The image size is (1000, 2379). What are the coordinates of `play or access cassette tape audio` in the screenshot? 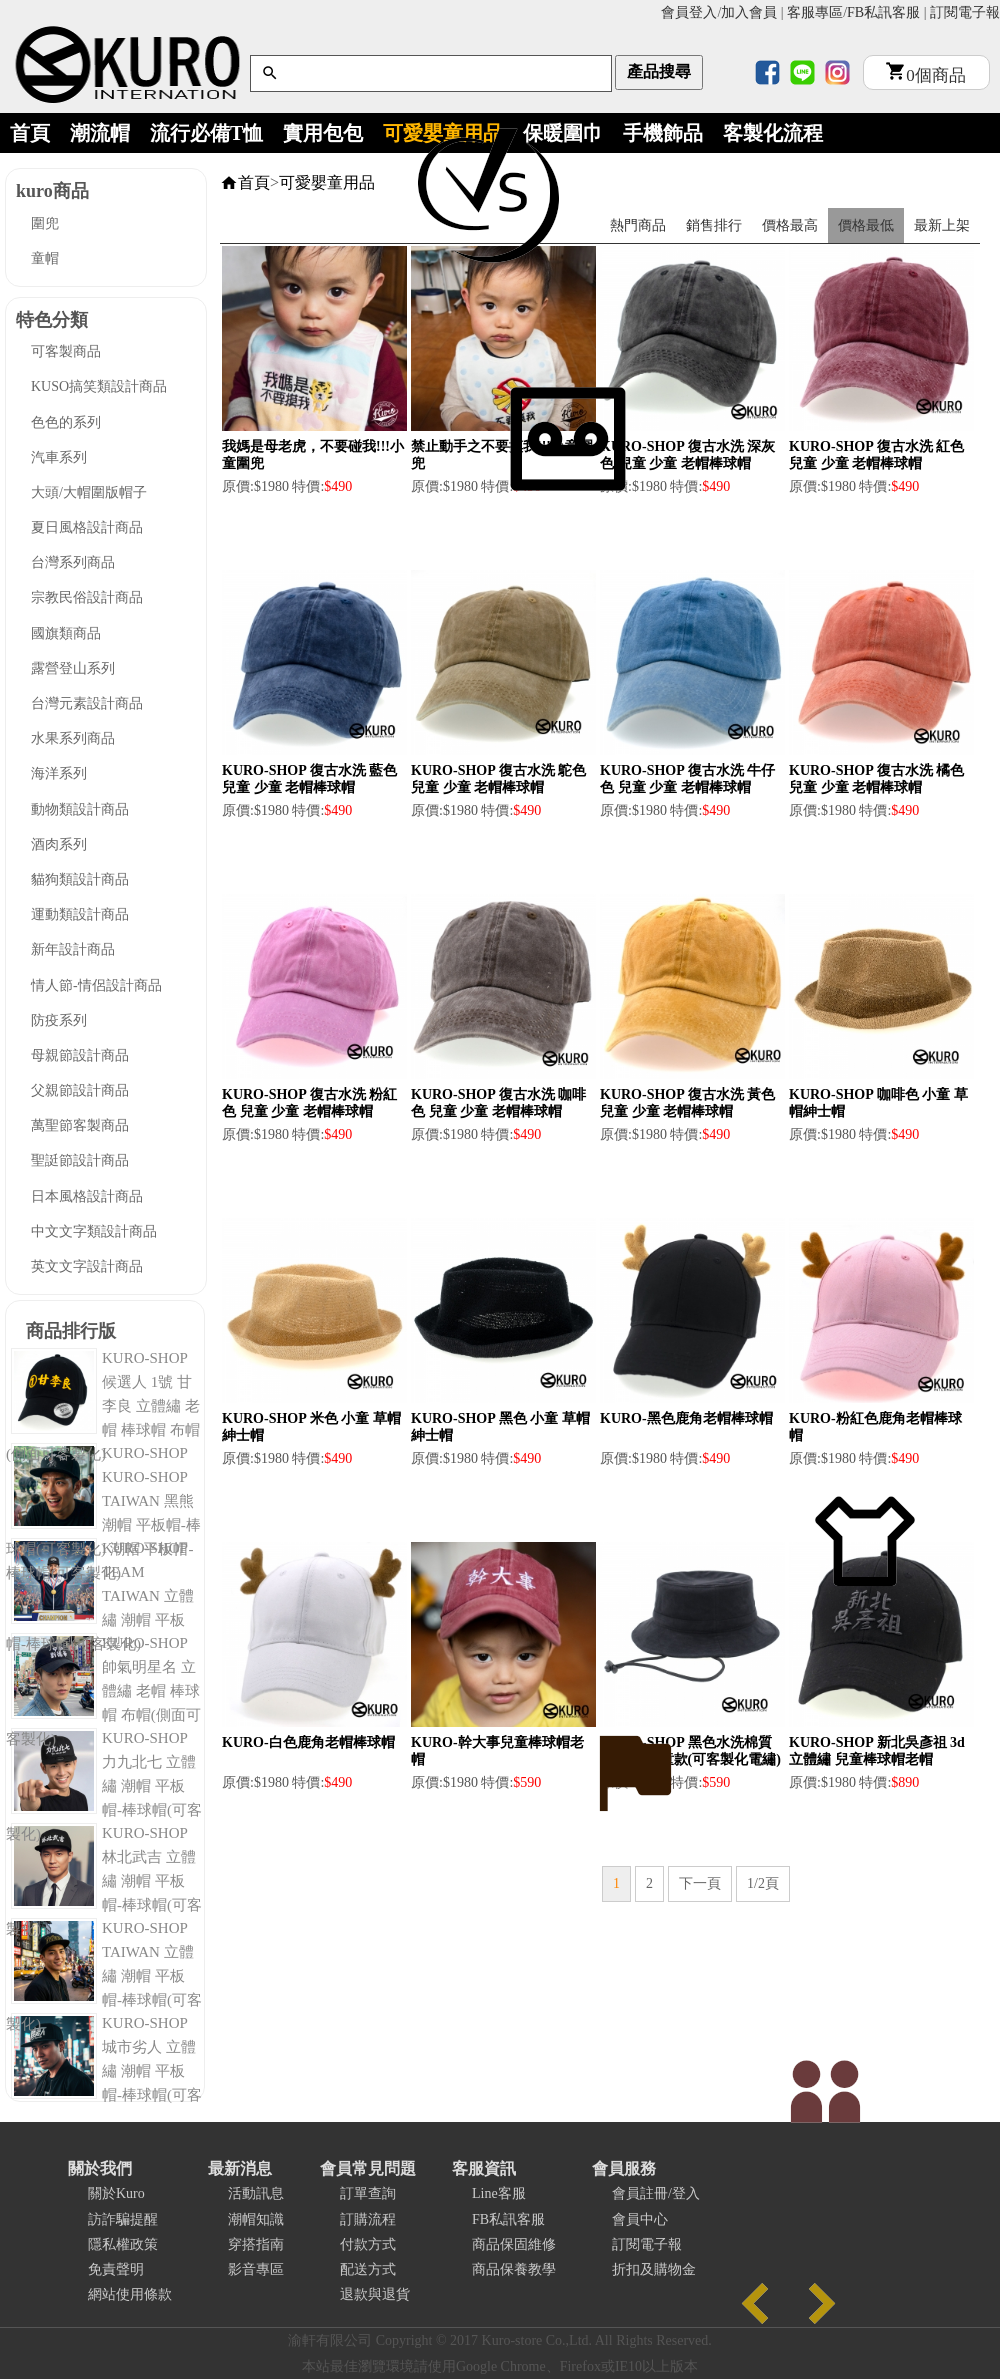 It's located at (568, 439).